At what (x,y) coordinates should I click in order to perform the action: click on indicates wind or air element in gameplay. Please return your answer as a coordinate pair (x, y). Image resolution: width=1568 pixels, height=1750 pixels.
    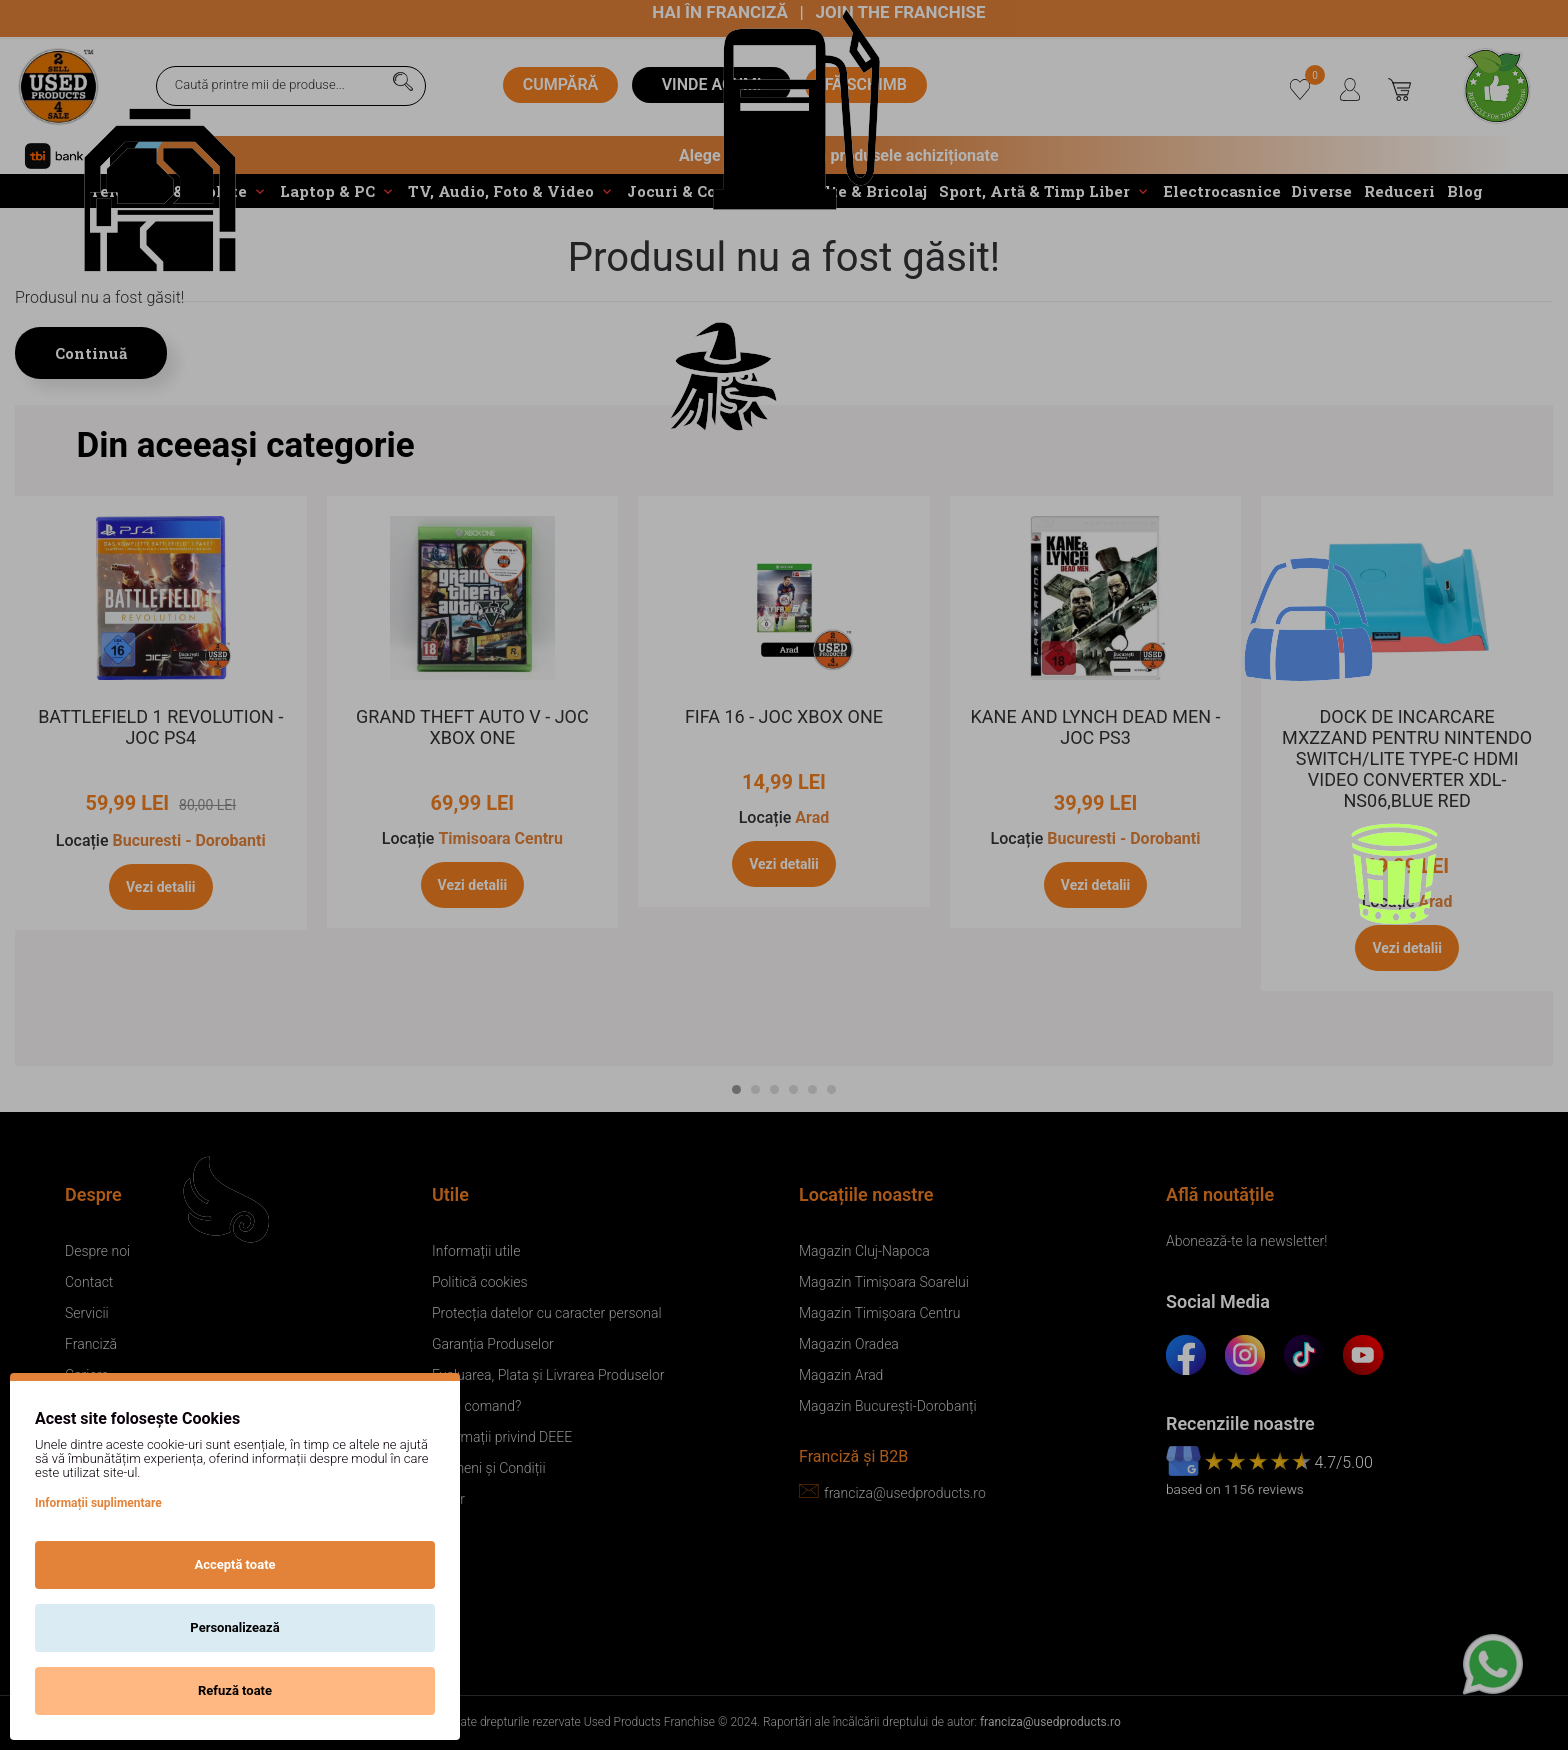
    Looking at the image, I should click on (226, 1199).